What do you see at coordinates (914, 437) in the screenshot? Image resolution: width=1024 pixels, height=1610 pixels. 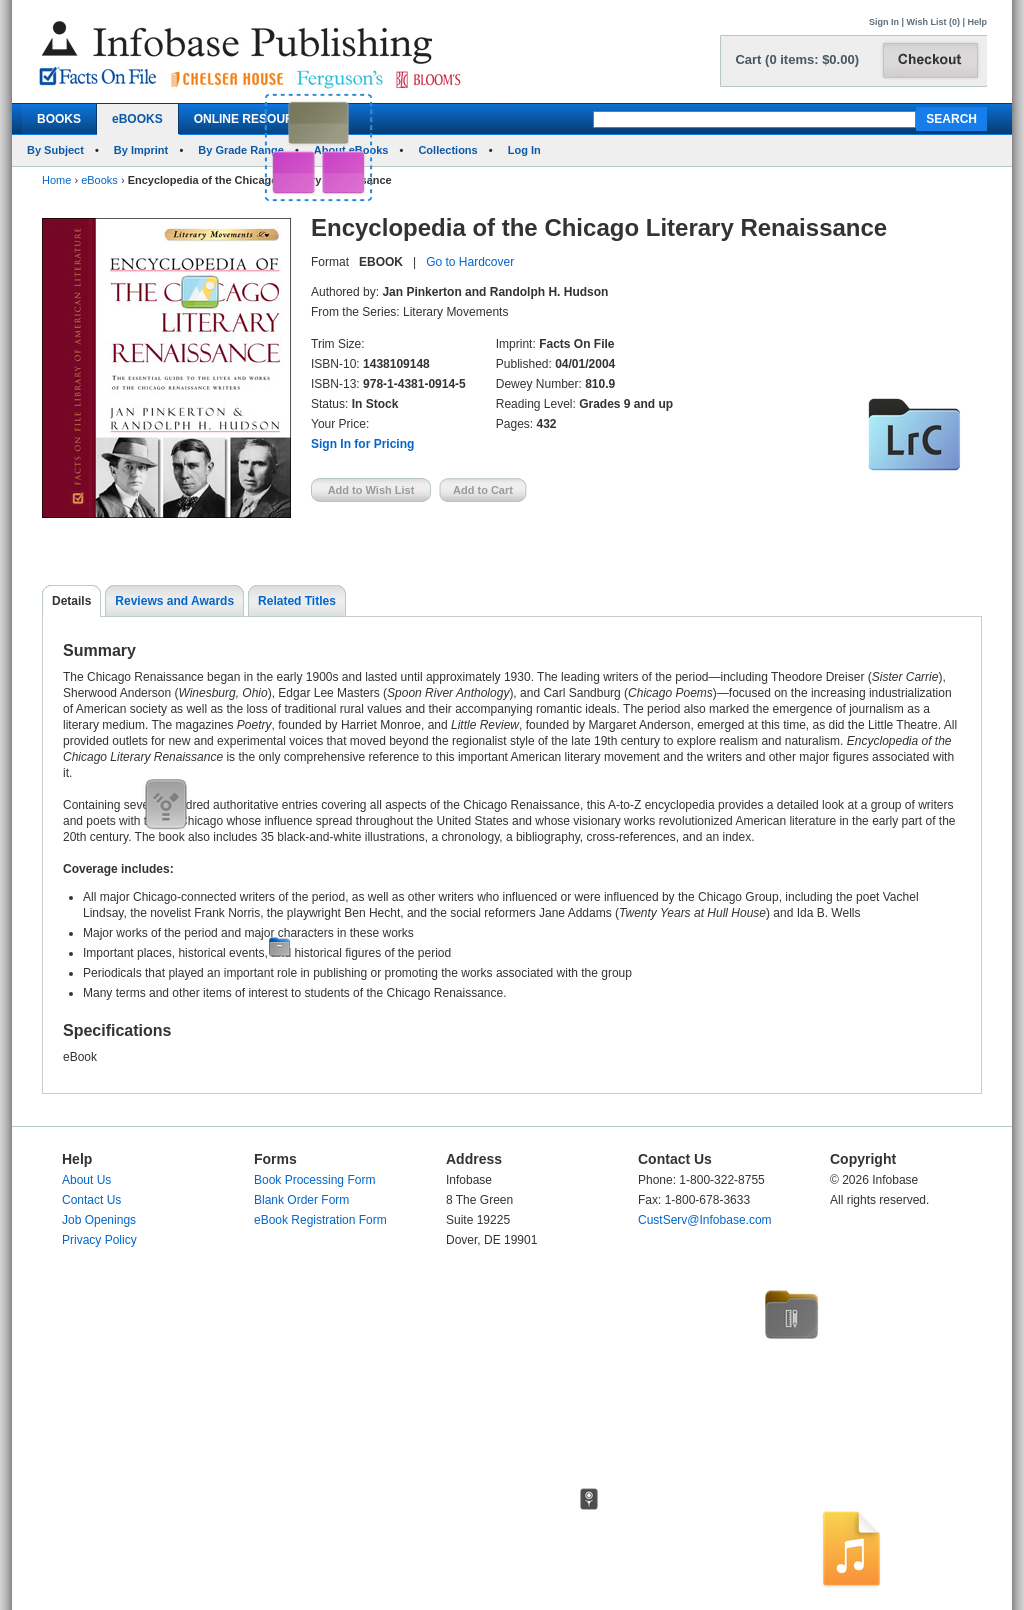 I see `open folder containing adobe lightroom classic files` at bounding box center [914, 437].